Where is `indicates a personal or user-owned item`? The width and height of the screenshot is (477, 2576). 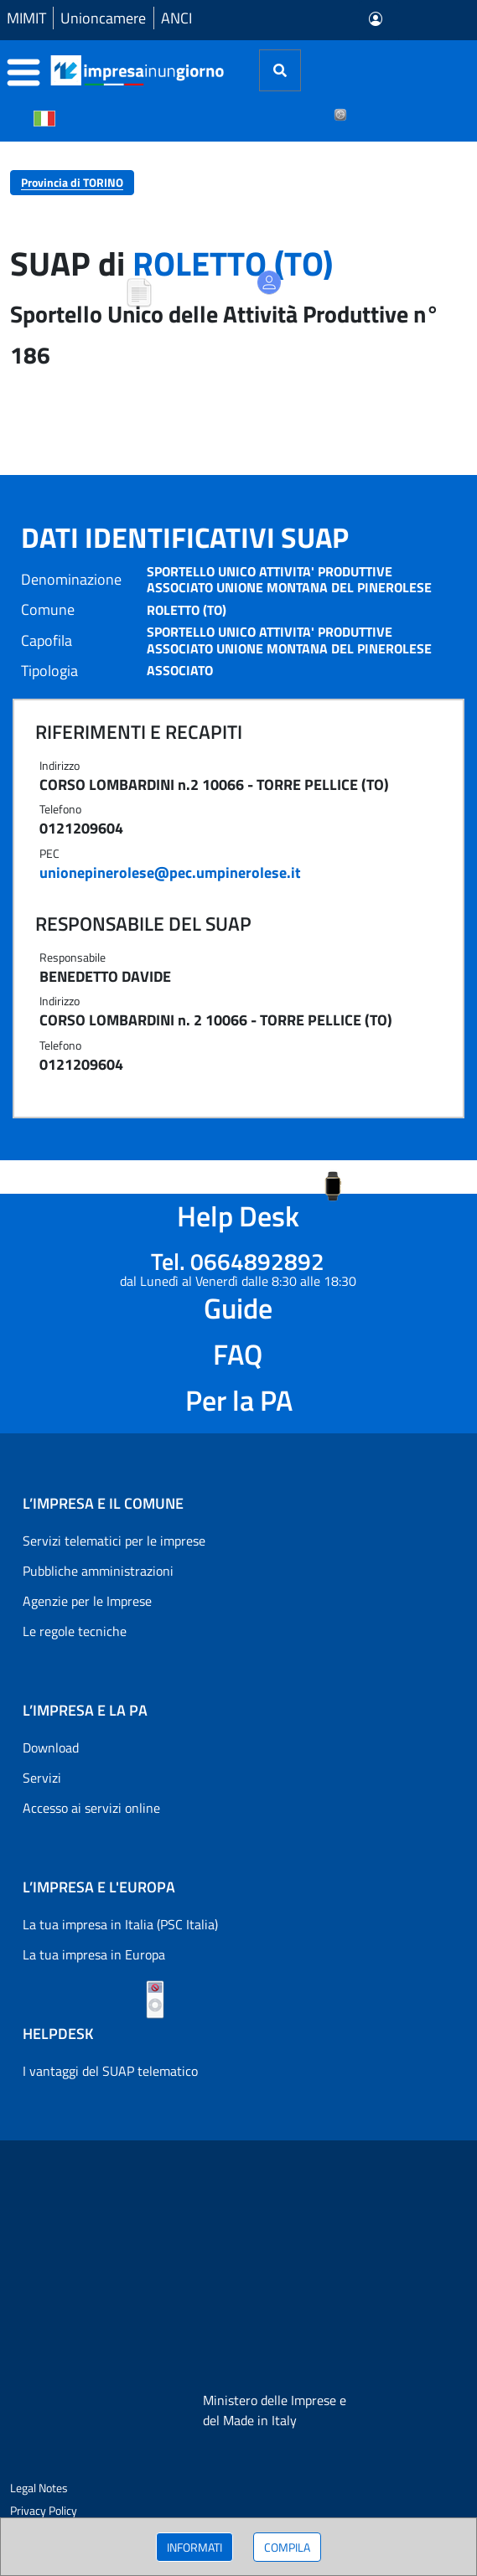 indicates a personal or user-owned item is located at coordinates (269, 282).